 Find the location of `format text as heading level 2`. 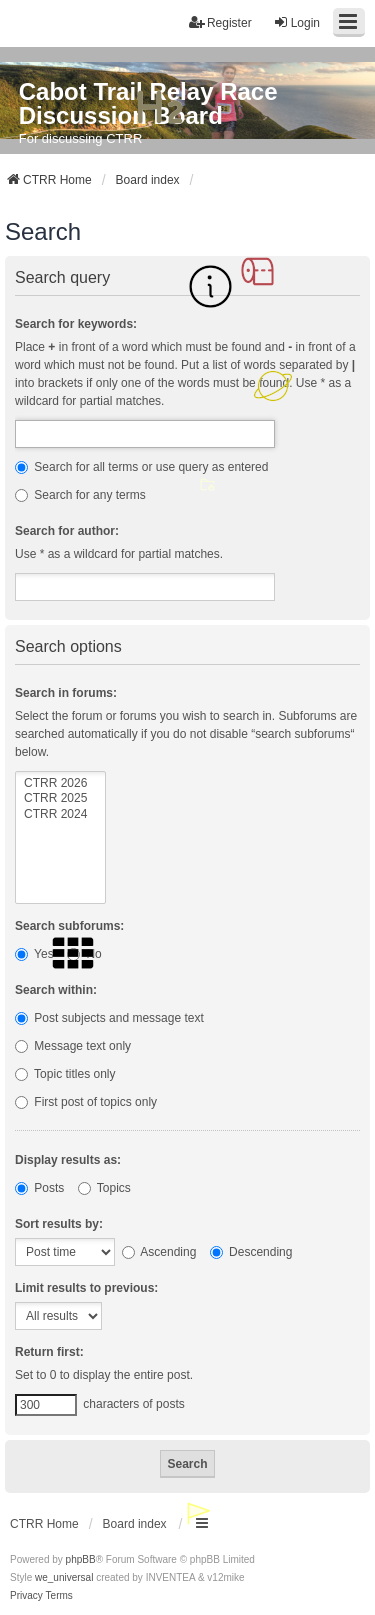

format text as heading level 2 is located at coordinates (159, 107).